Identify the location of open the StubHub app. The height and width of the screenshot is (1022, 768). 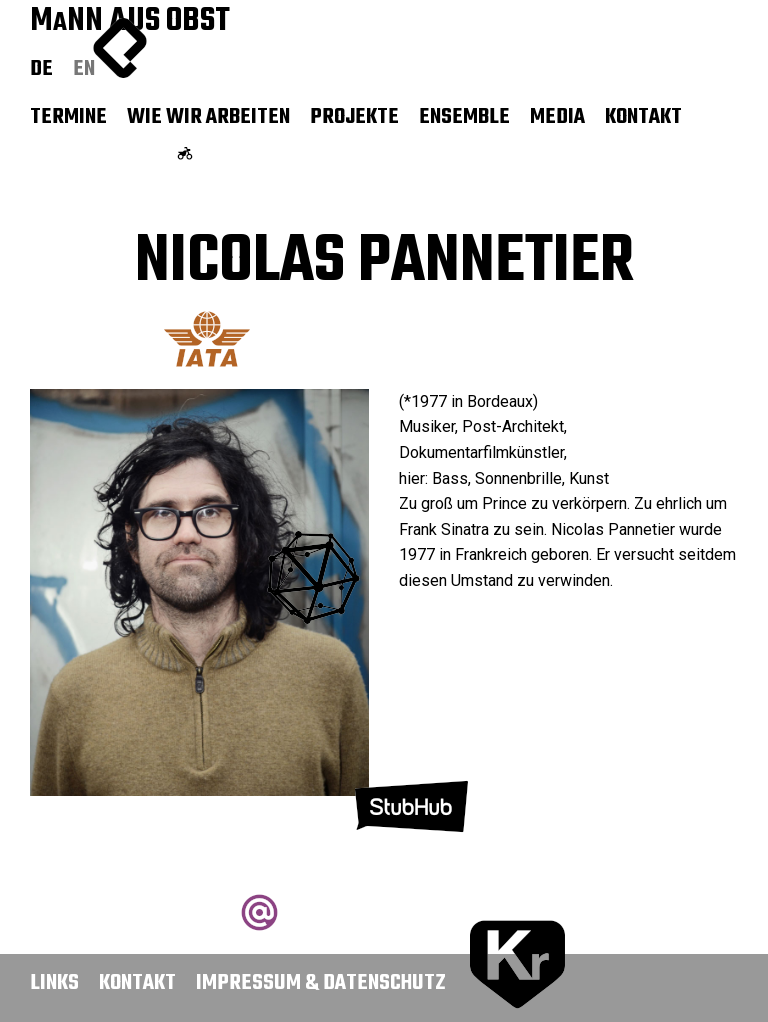
(411, 806).